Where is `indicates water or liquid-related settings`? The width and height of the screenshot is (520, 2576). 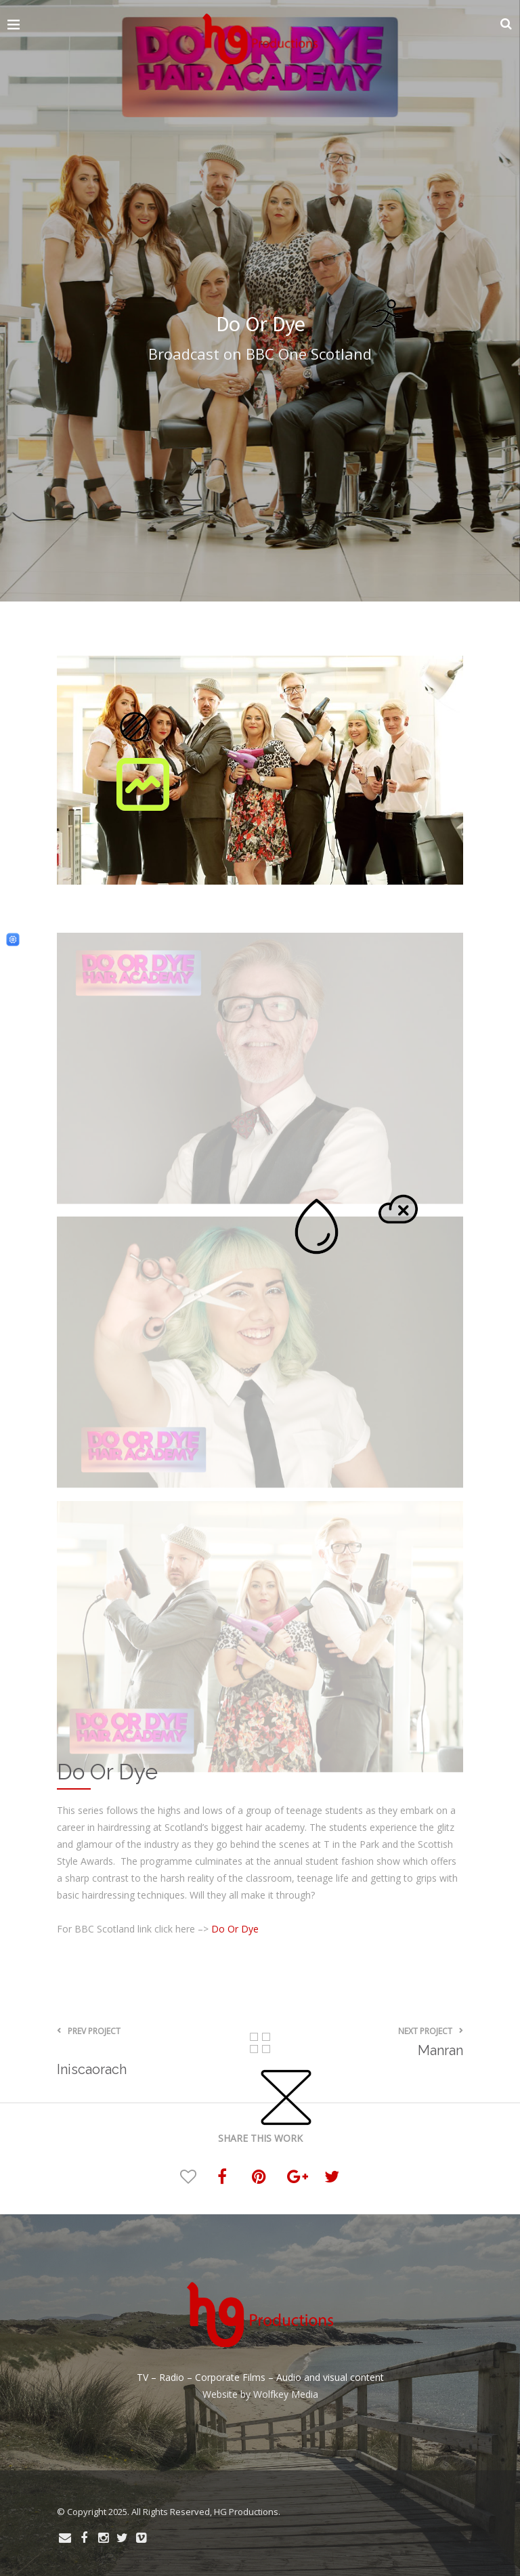 indicates water or liquid-related settings is located at coordinates (316, 1228).